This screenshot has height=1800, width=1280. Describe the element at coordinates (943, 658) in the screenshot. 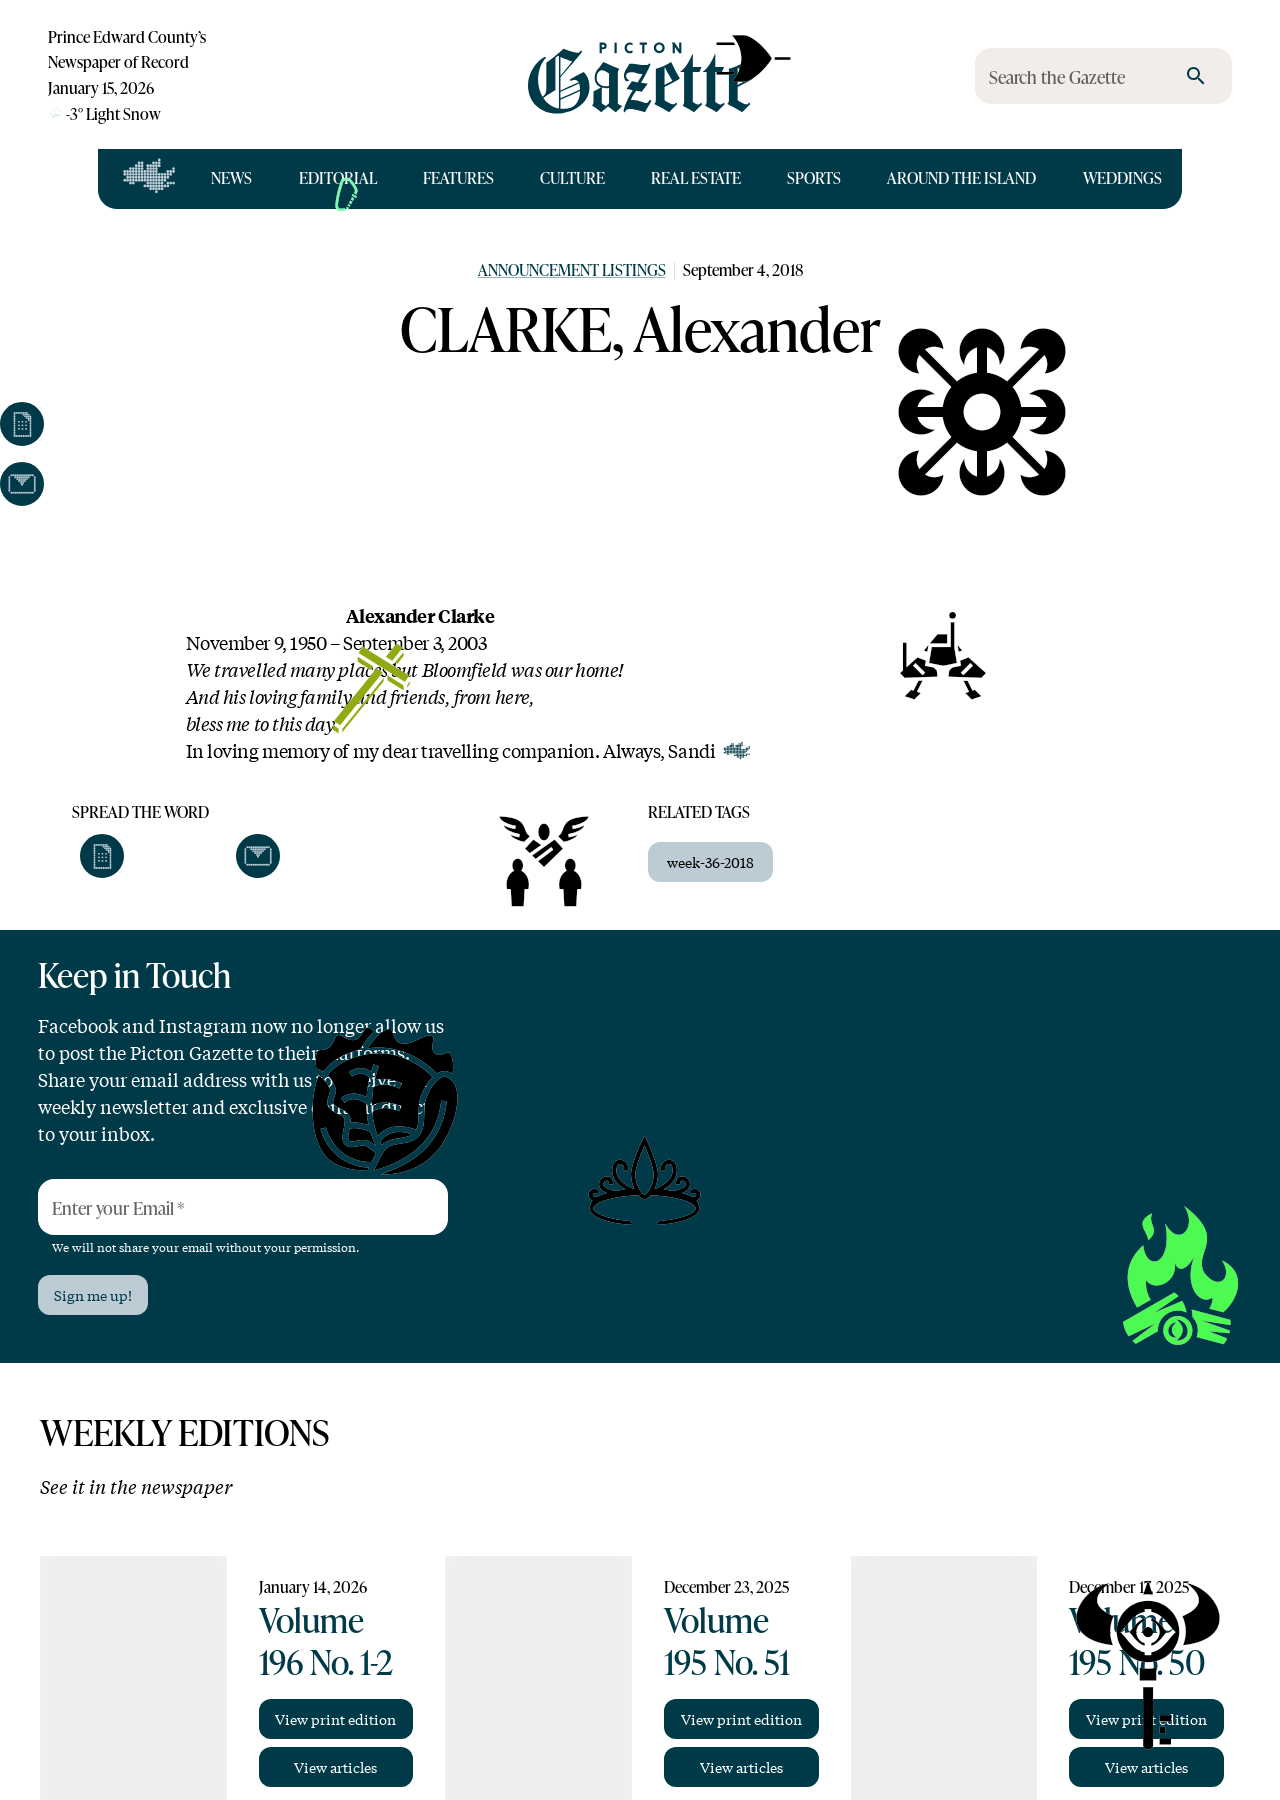

I see `mars pathfinder rover or space exploration feature` at that location.